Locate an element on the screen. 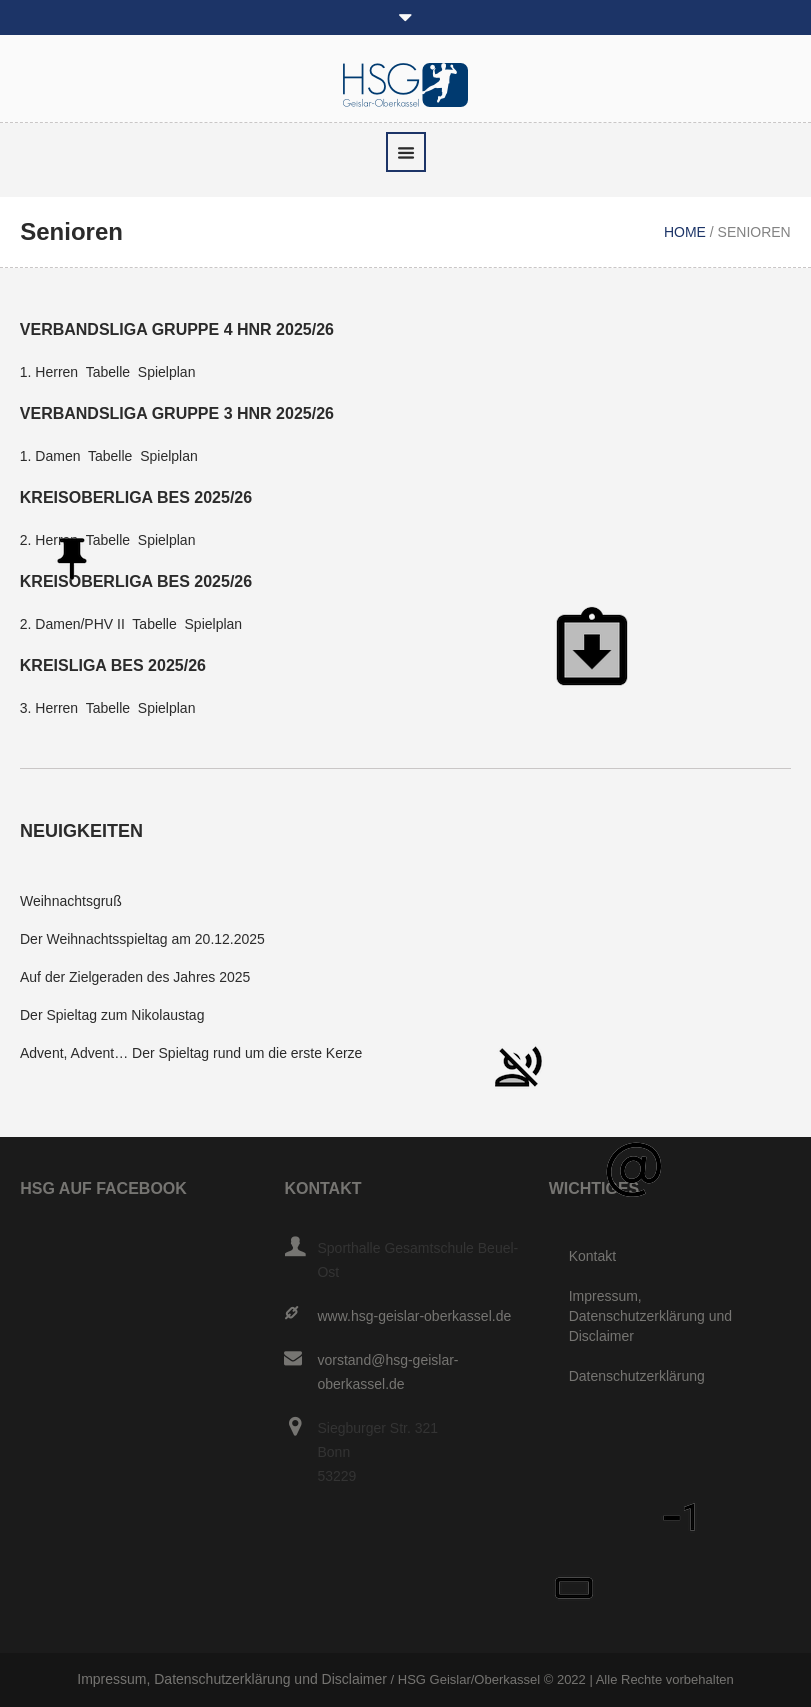  crop image to 7:5 aspect ratio is located at coordinates (574, 1588).